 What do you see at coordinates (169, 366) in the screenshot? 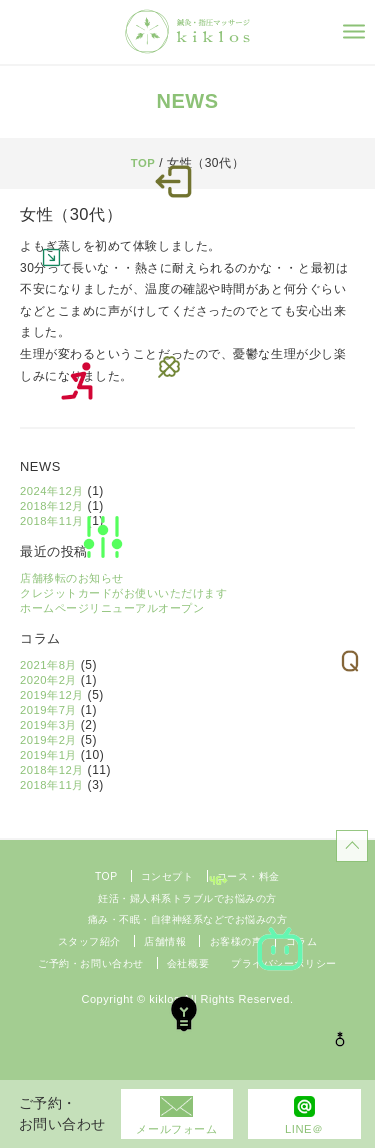
I see `indicates a lucky or bonus reward feature` at bounding box center [169, 366].